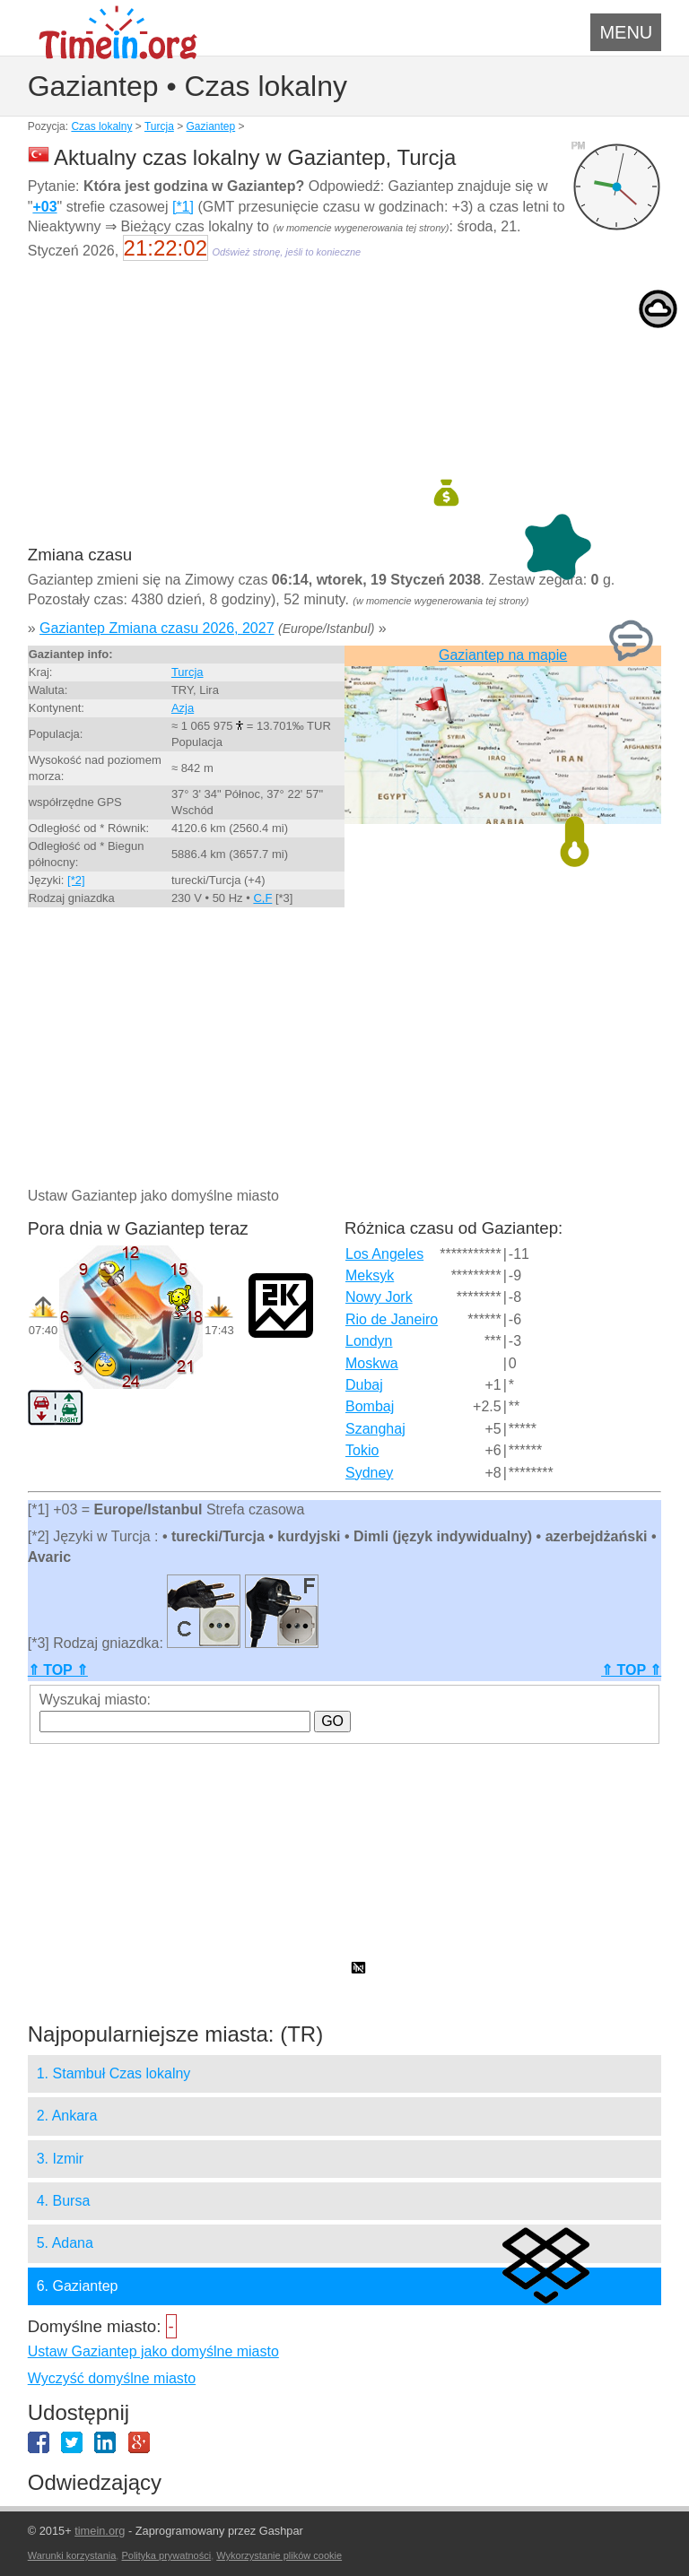 This screenshot has width=689, height=2576. I want to click on select a paint or color fill tool, so click(558, 547).